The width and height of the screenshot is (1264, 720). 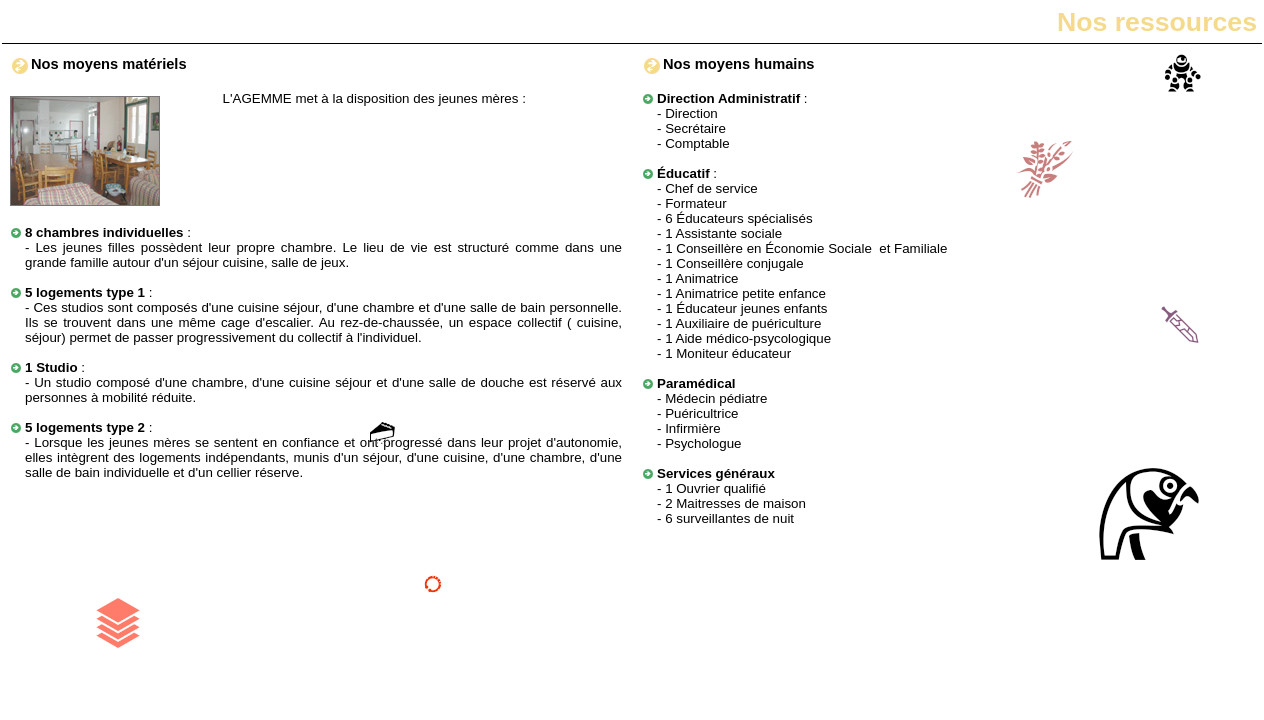 I want to click on egyptian mythology or ancient egypt themed content, so click(x=1149, y=514).